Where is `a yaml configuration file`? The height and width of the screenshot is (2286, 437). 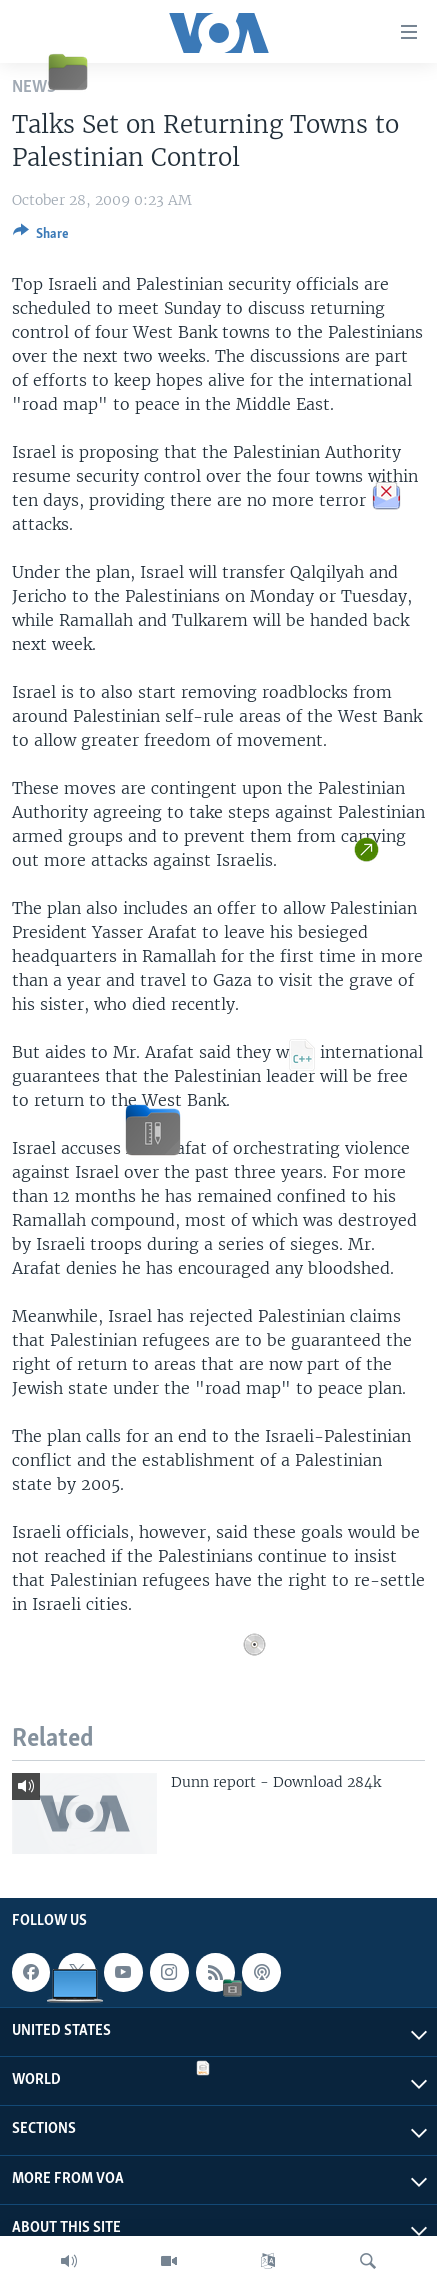 a yaml configuration file is located at coordinates (203, 2068).